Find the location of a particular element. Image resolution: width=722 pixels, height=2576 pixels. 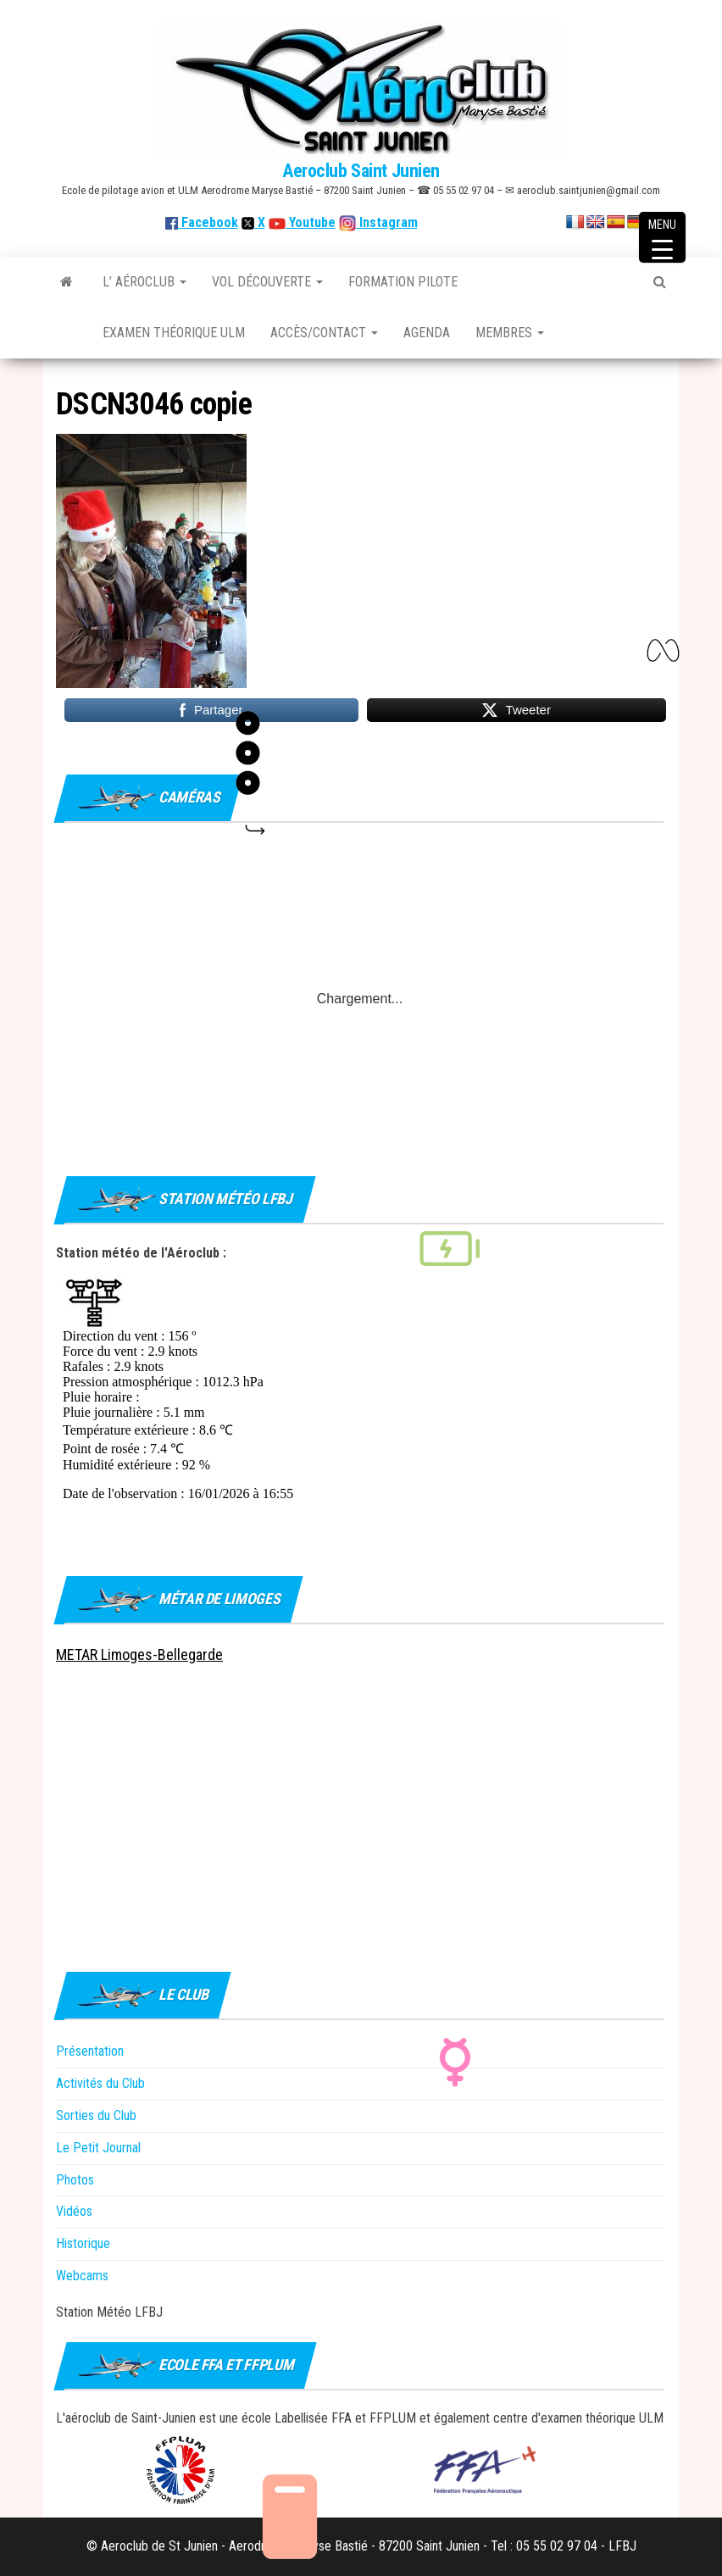

indicates mercury as a planetary or astrological symbol is located at coordinates (455, 2062).